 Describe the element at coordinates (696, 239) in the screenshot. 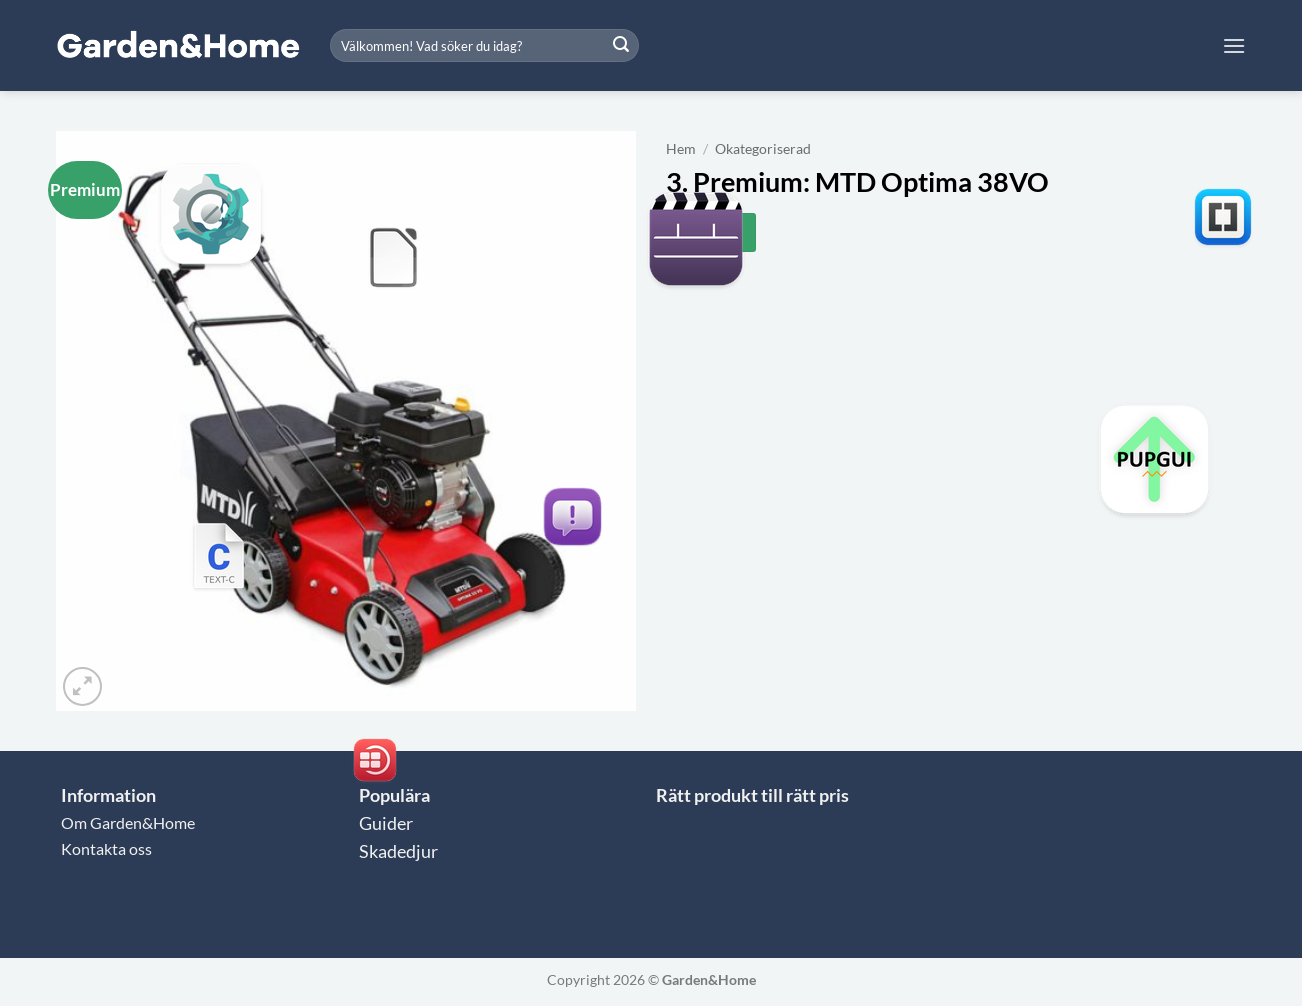

I see `open pitivi video editor` at that location.